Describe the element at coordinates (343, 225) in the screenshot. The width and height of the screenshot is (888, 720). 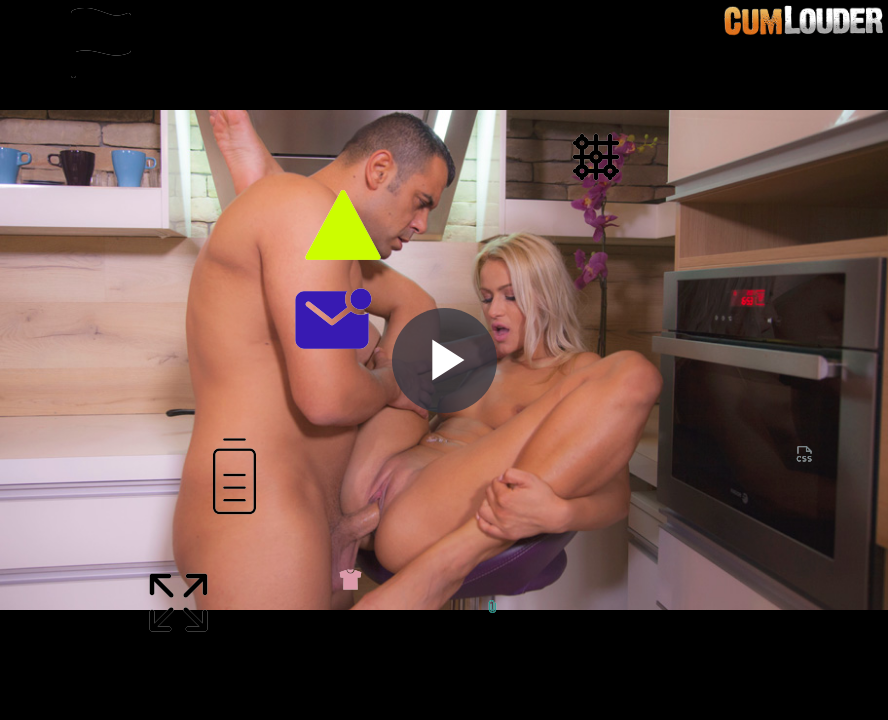
I see `indicates a warning or alert status` at that location.